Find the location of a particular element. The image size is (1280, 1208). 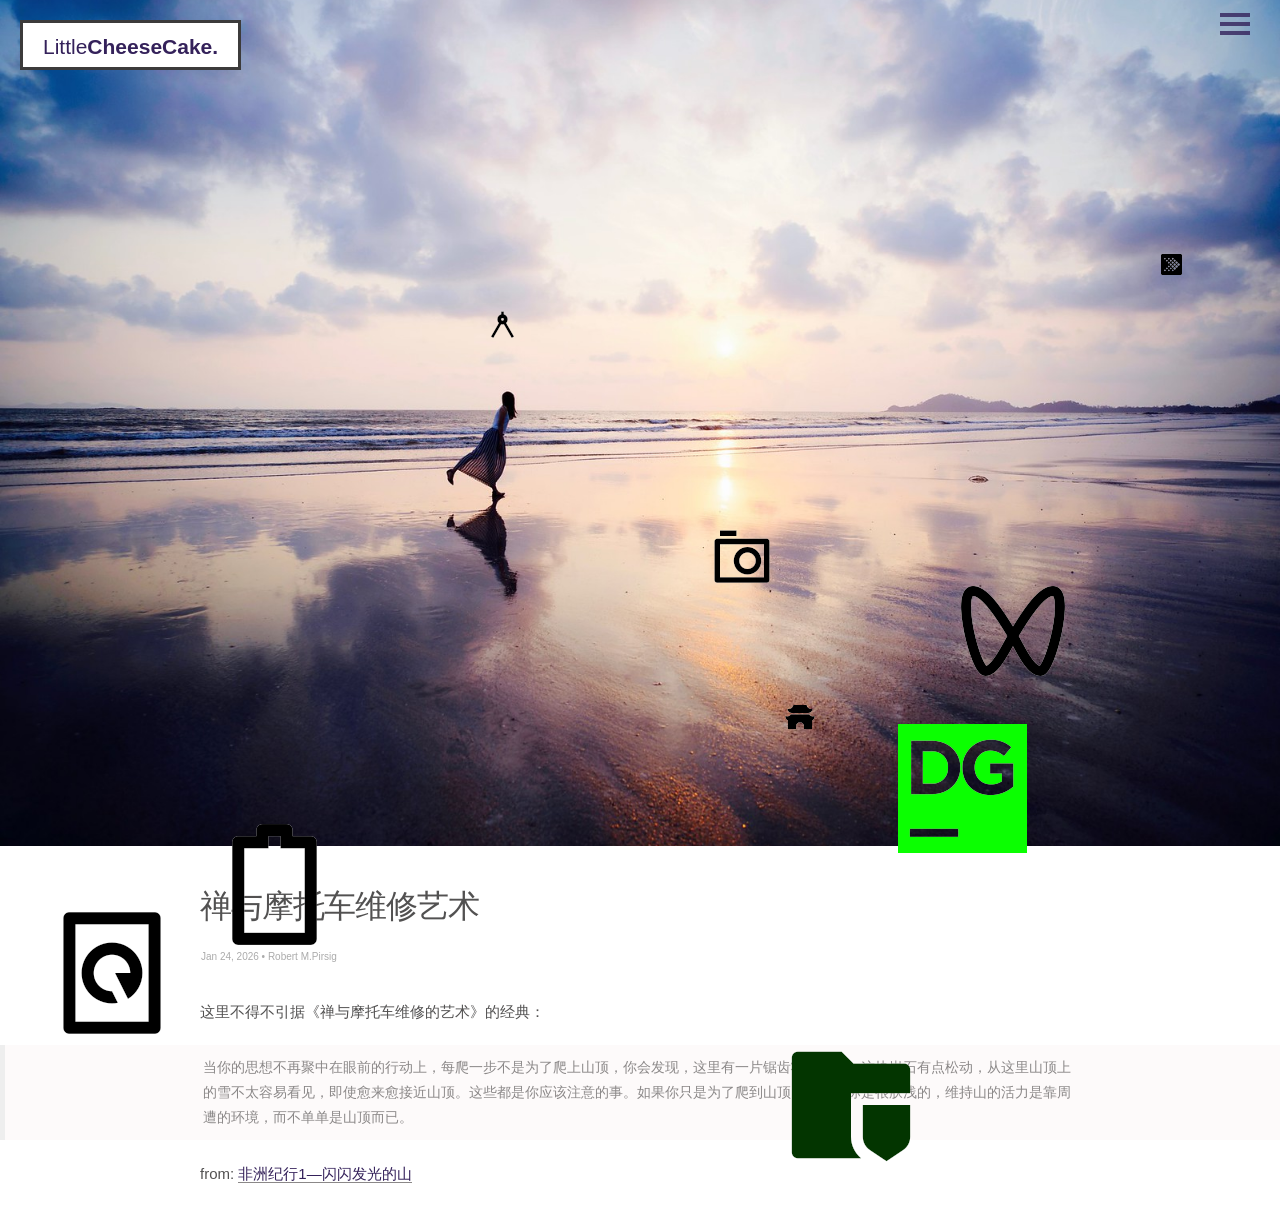

access protected or secure files is located at coordinates (851, 1105).